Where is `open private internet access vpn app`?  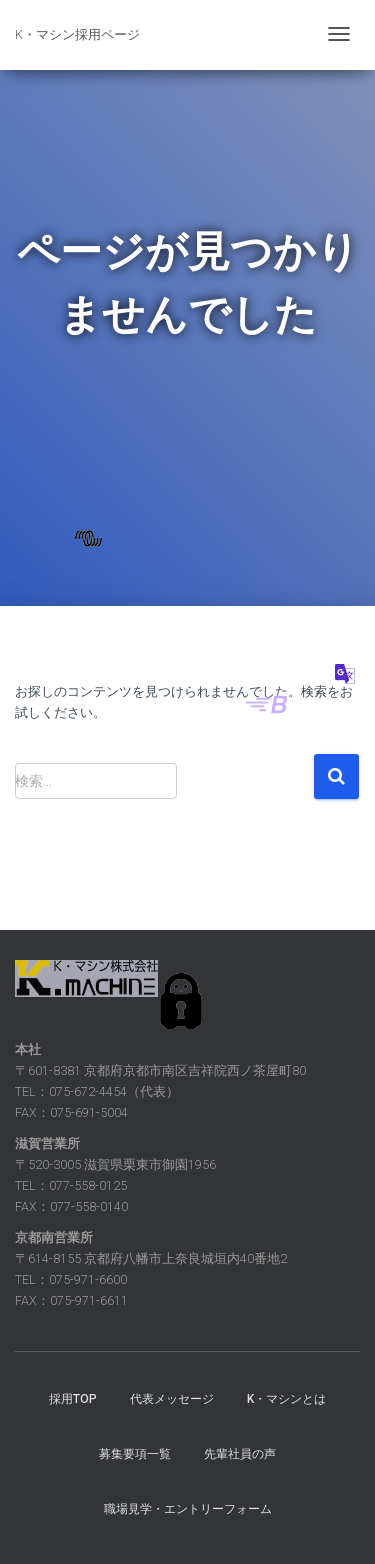 open private internet access vpn app is located at coordinates (181, 1001).